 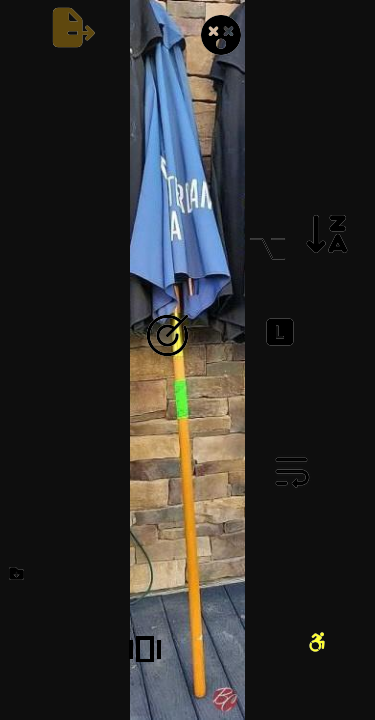 I want to click on download files to this folder, so click(x=16, y=573).